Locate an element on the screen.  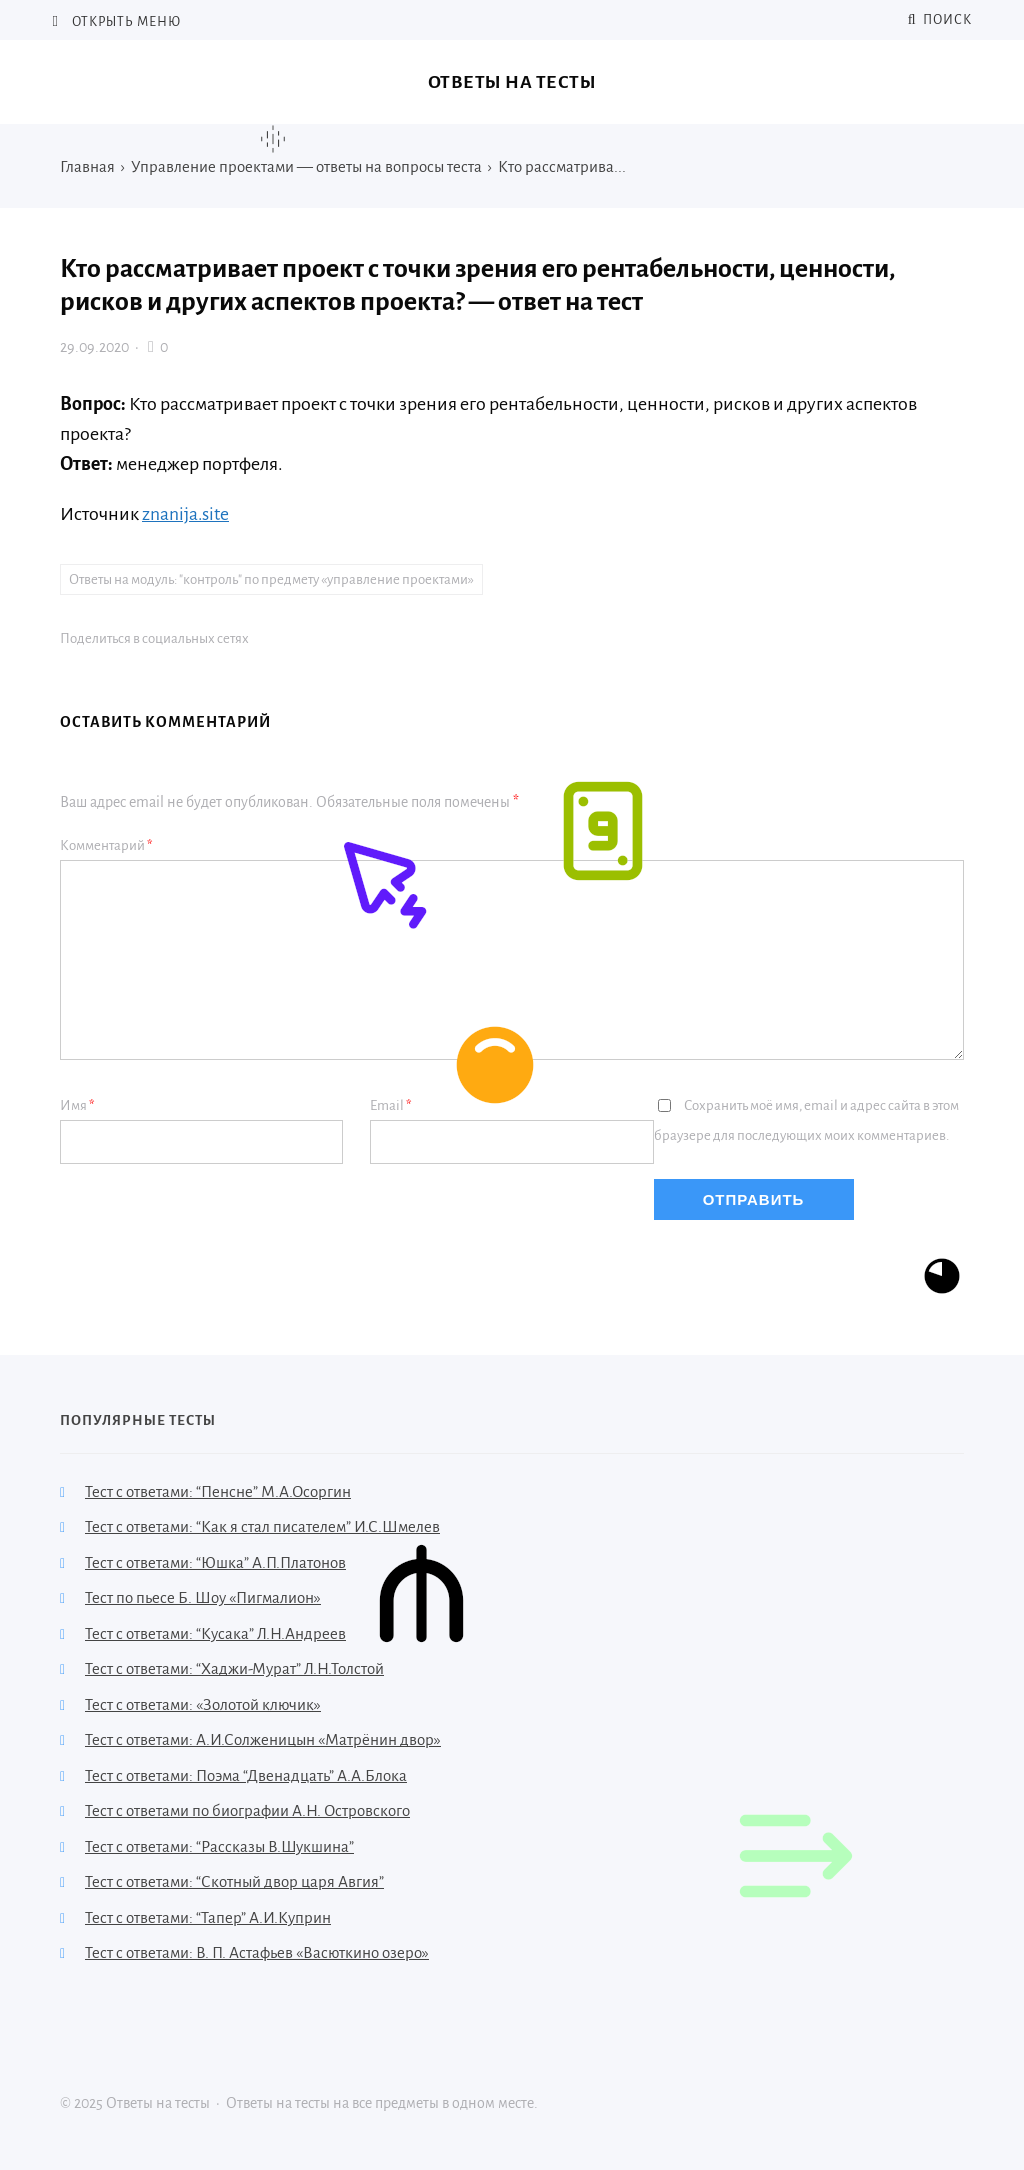
apply inner shadow effect to top edge is located at coordinates (495, 1065).